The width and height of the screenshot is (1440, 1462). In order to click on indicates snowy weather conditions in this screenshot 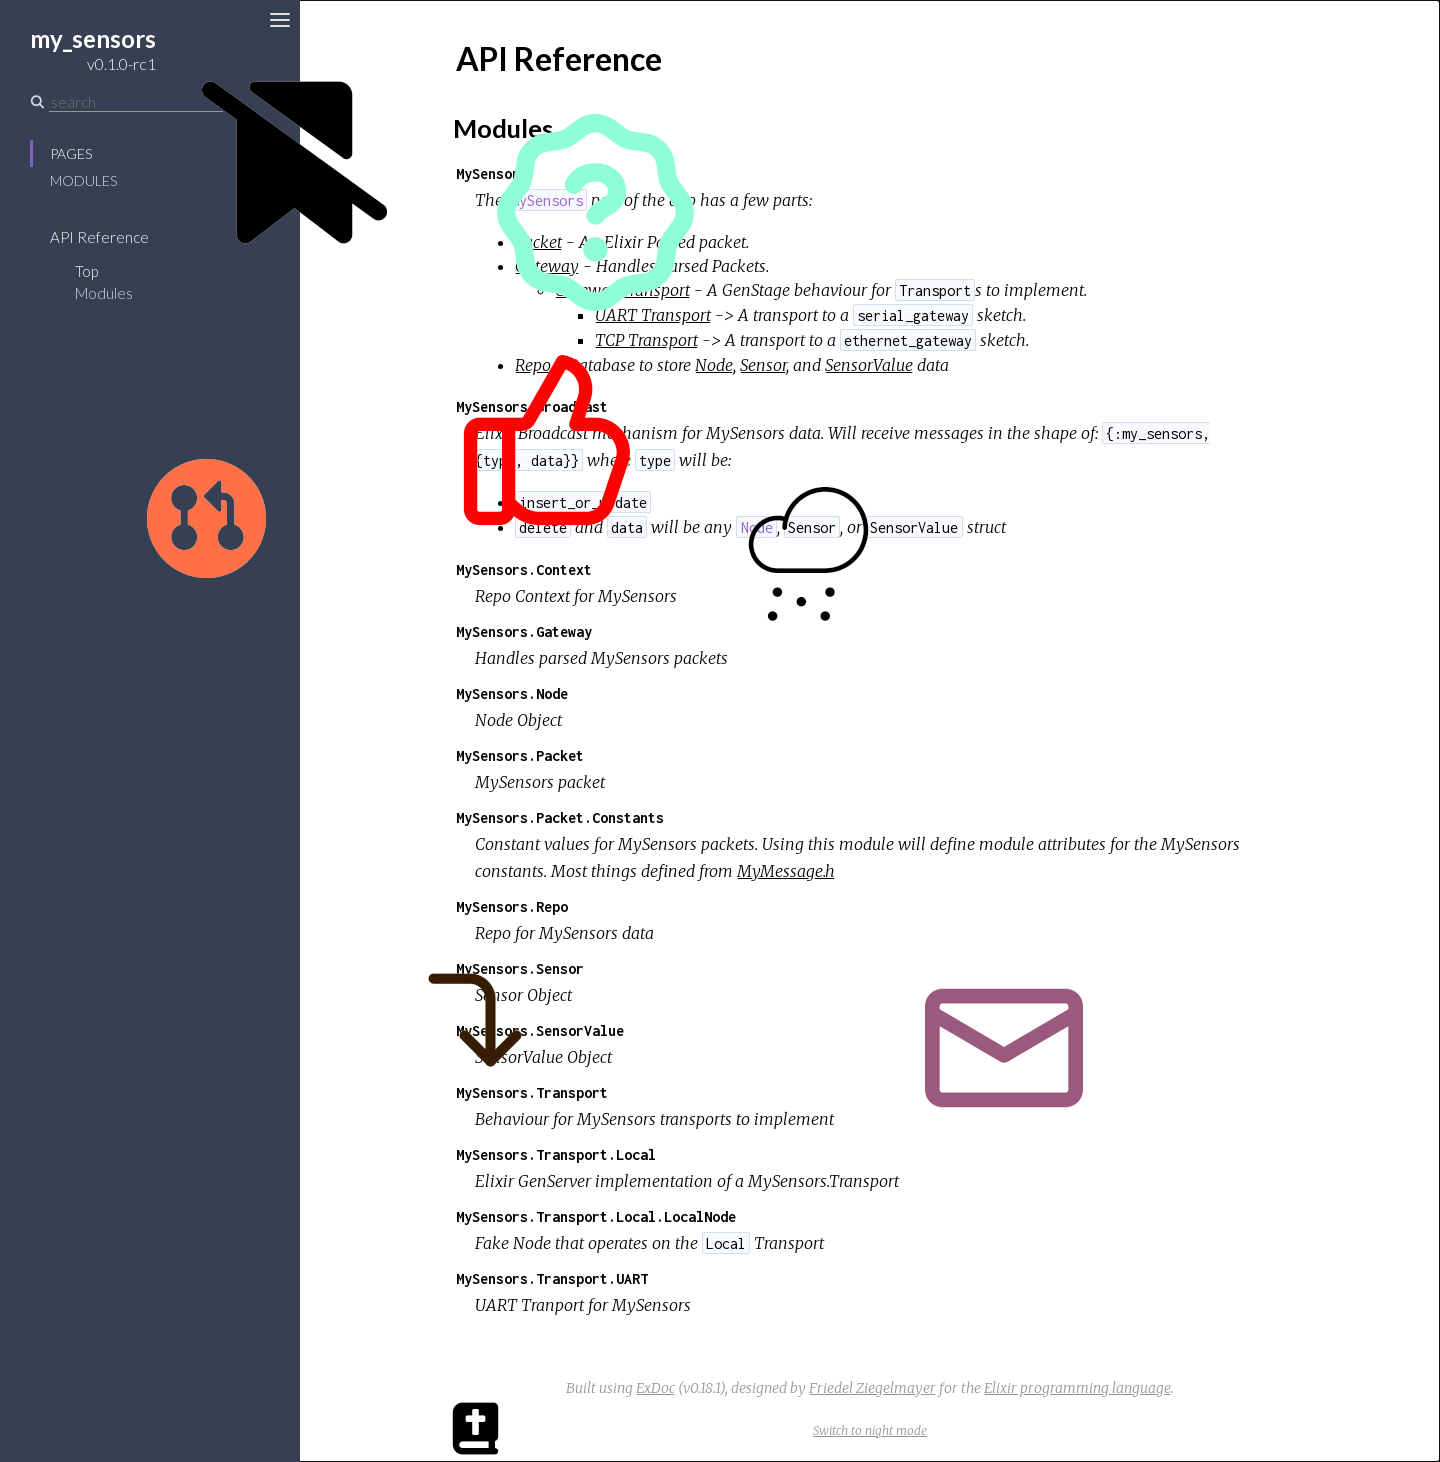, I will do `click(808, 551)`.